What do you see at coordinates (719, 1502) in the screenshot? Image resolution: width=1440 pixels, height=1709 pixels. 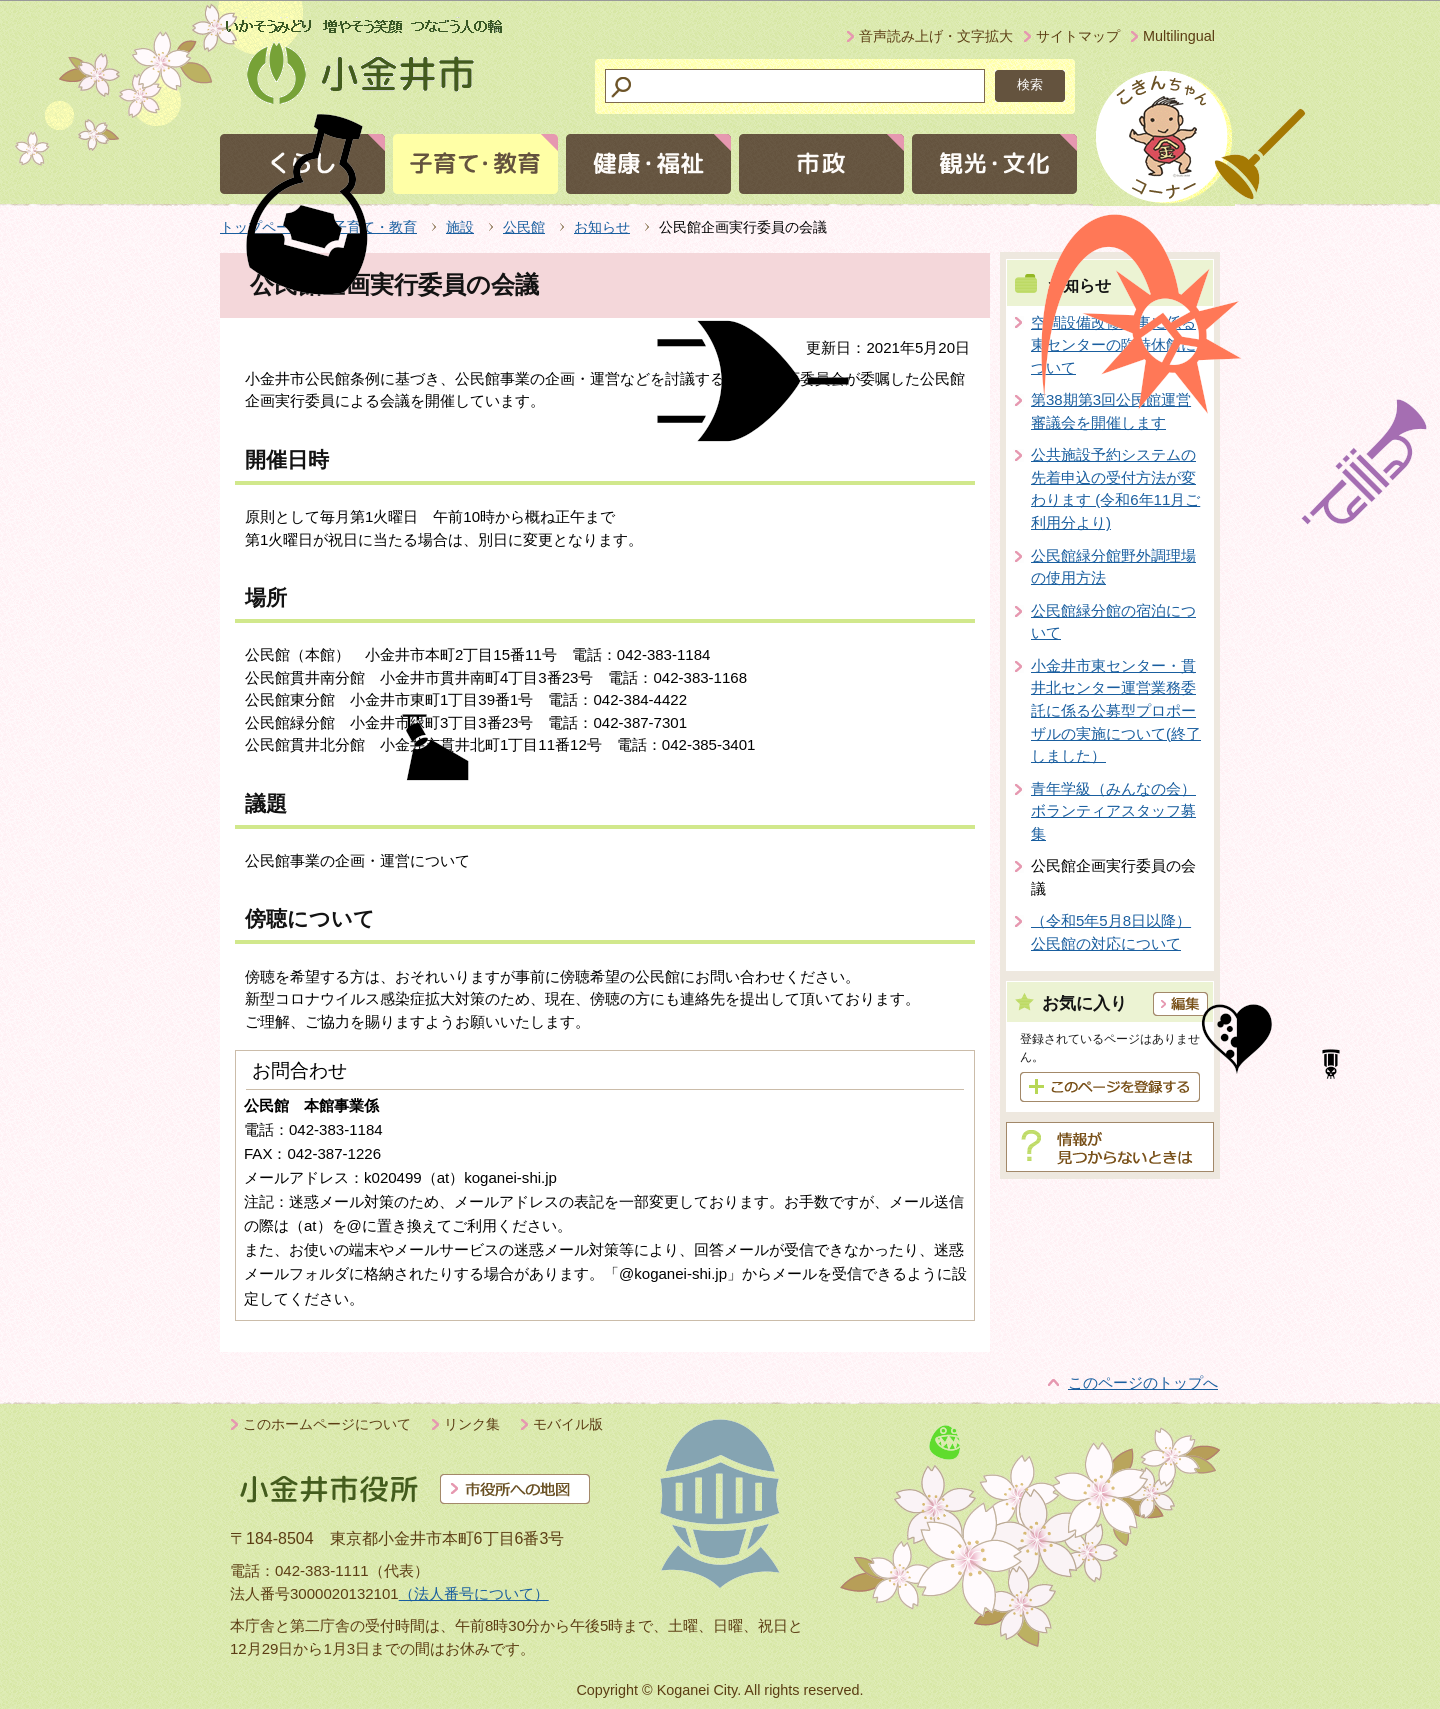 I see `select knight or warrior character class` at bounding box center [719, 1502].